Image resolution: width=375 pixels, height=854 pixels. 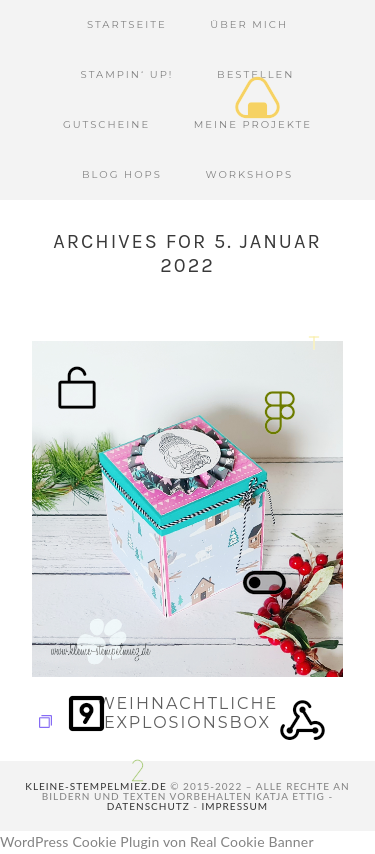 I want to click on open Figma design file, so click(x=279, y=412).